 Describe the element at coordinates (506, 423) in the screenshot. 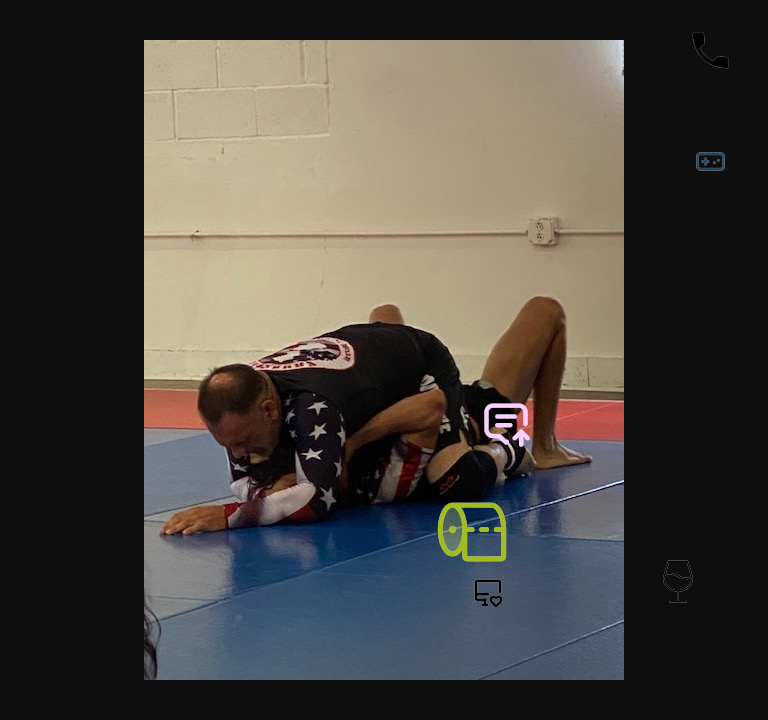

I see `send or upload a message` at that location.